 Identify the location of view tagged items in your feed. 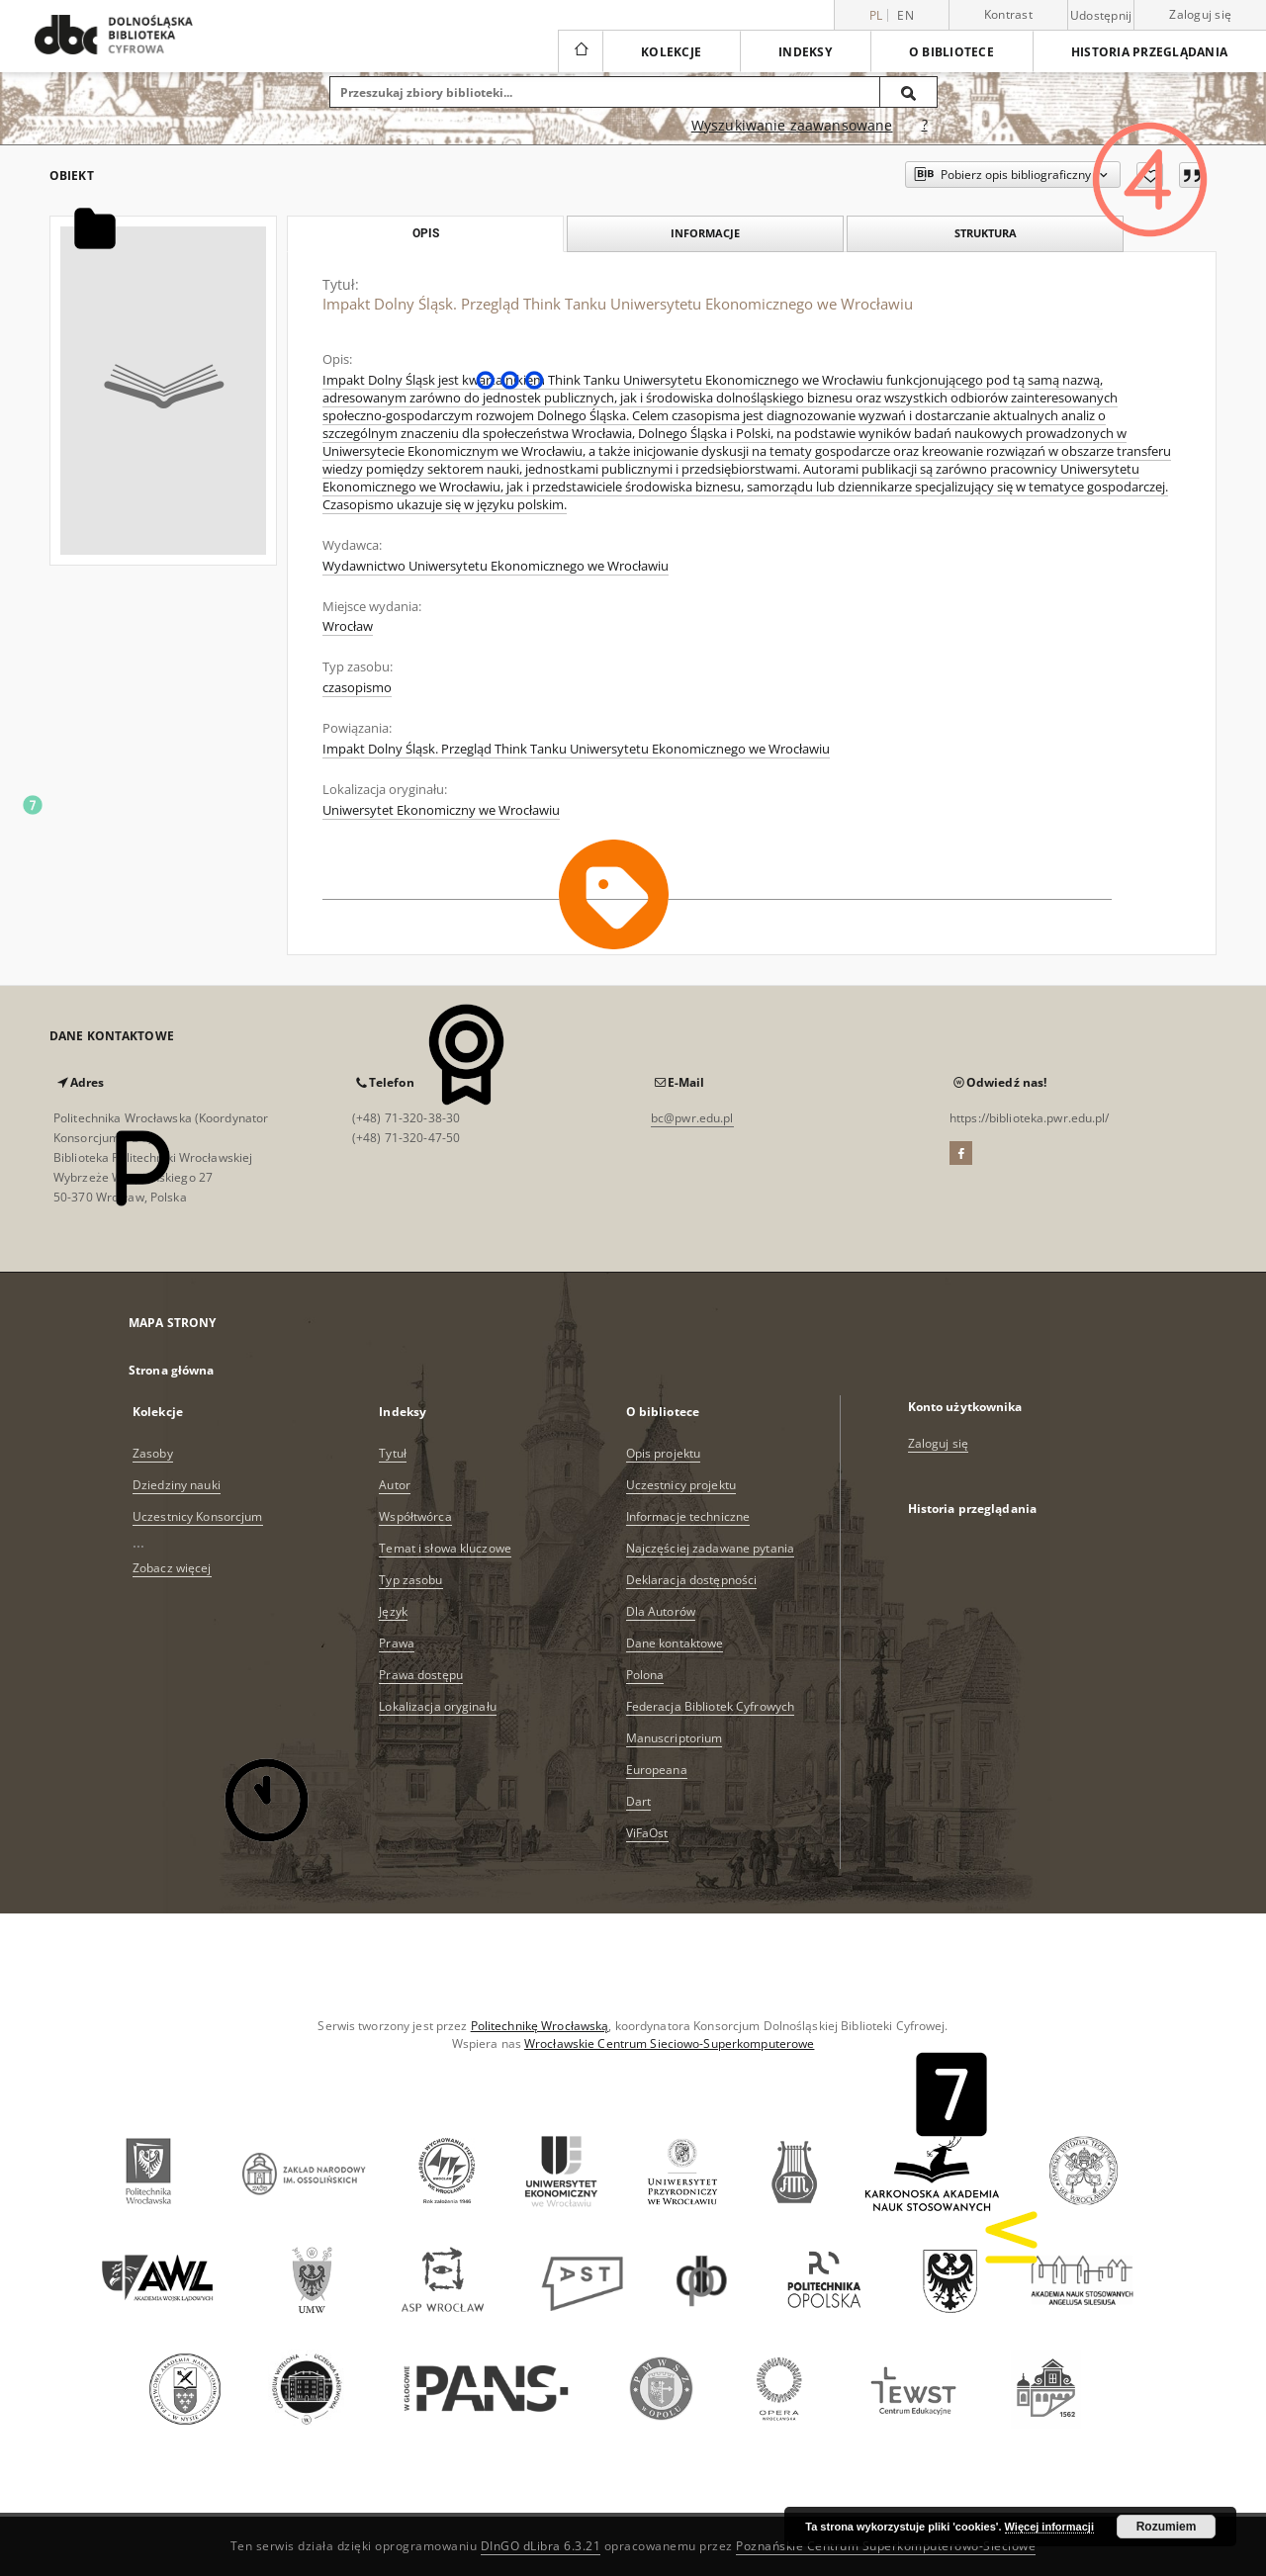
(613, 894).